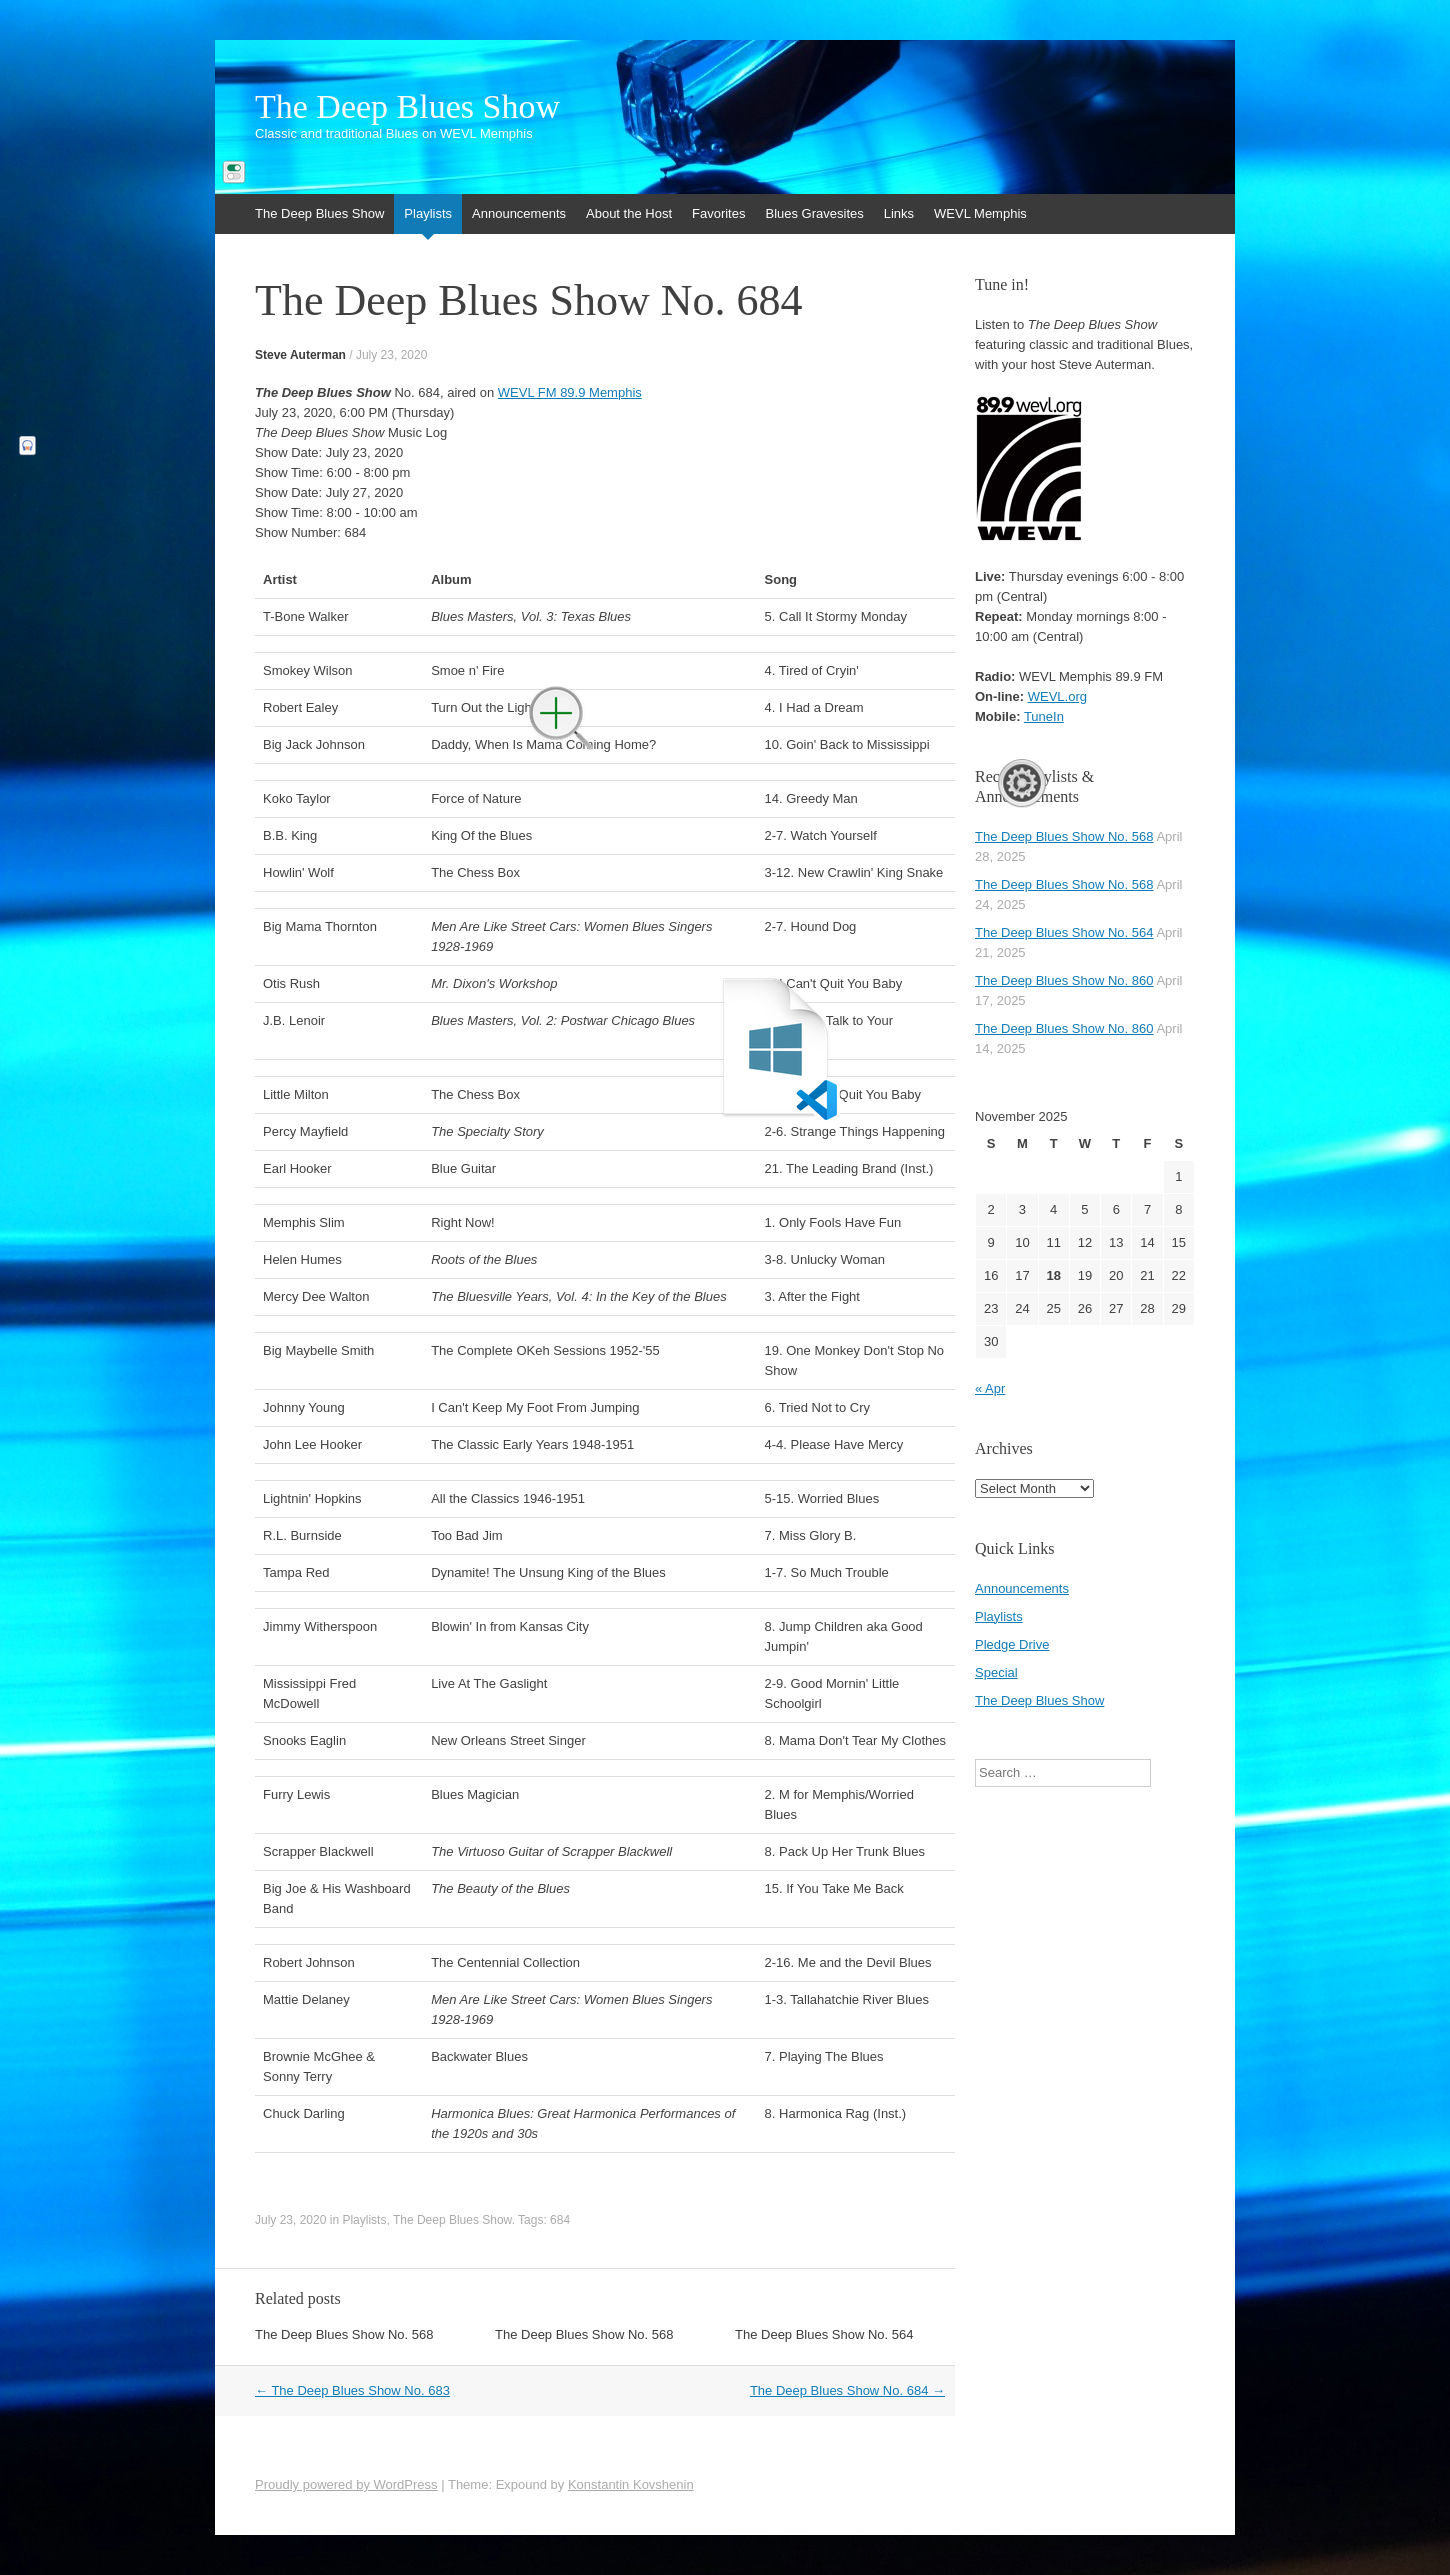 The width and height of the screenshot is (1450, 2575). I want to click on open a batch file in Visual Studio Code, so click(775, 1049).